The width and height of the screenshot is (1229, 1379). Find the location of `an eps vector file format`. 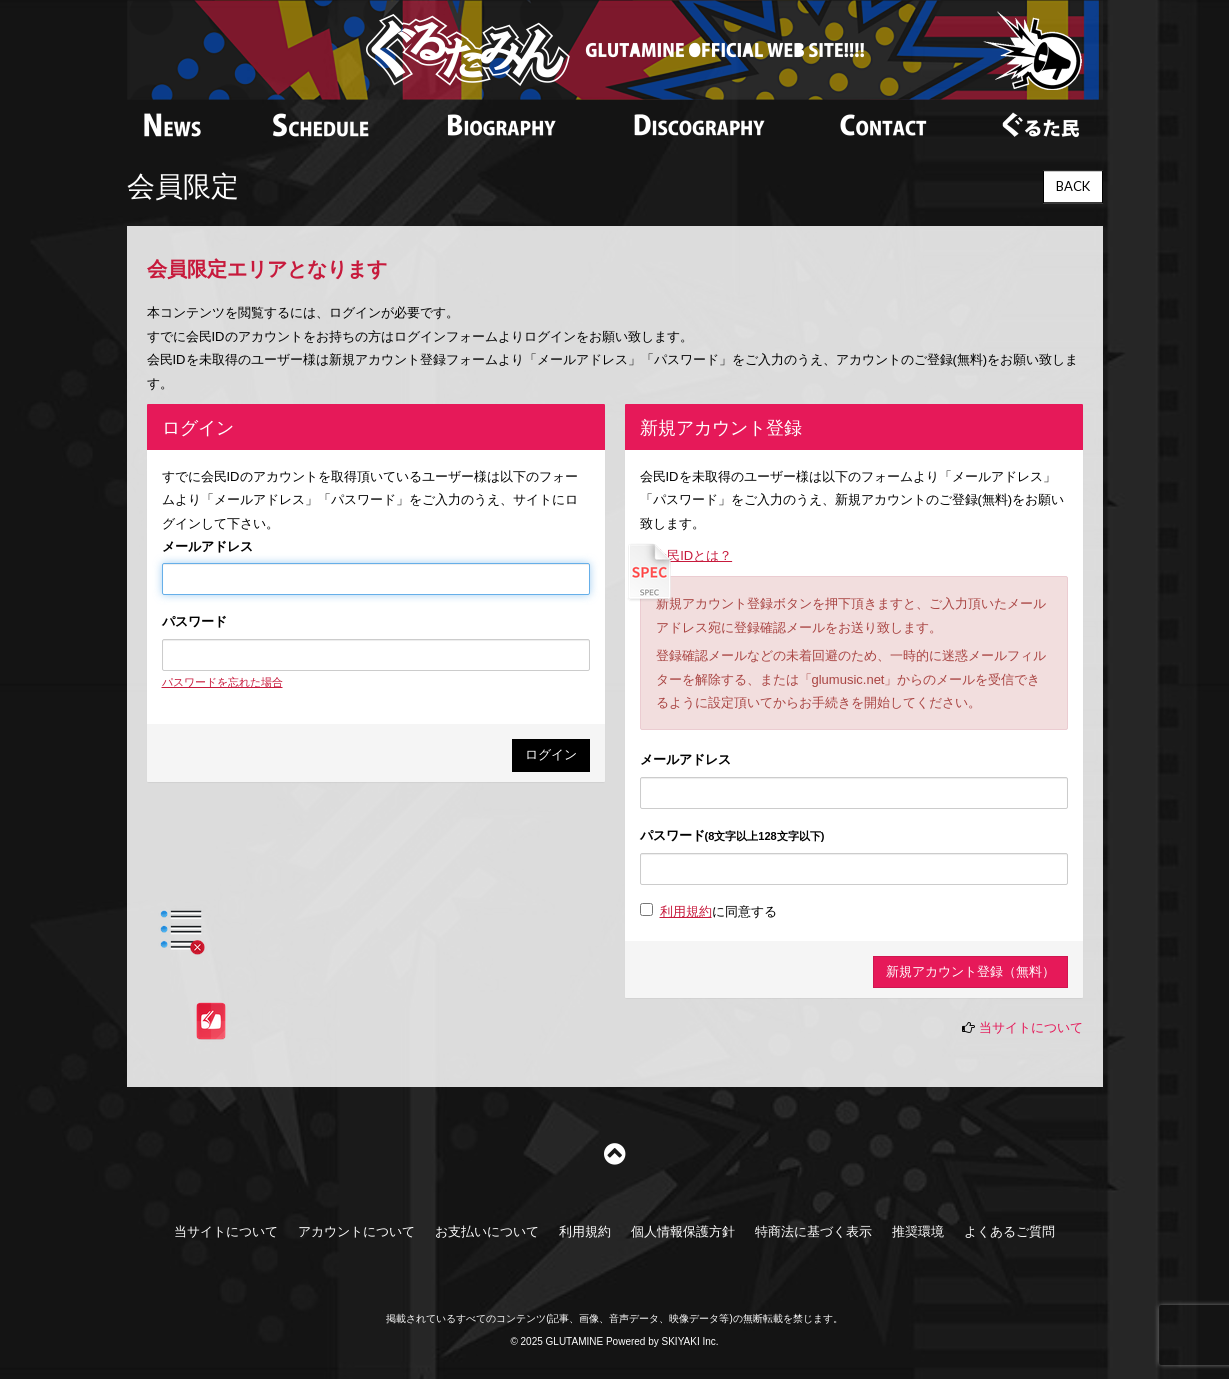

an eps vector file format is located at coordinates (211, 1021).